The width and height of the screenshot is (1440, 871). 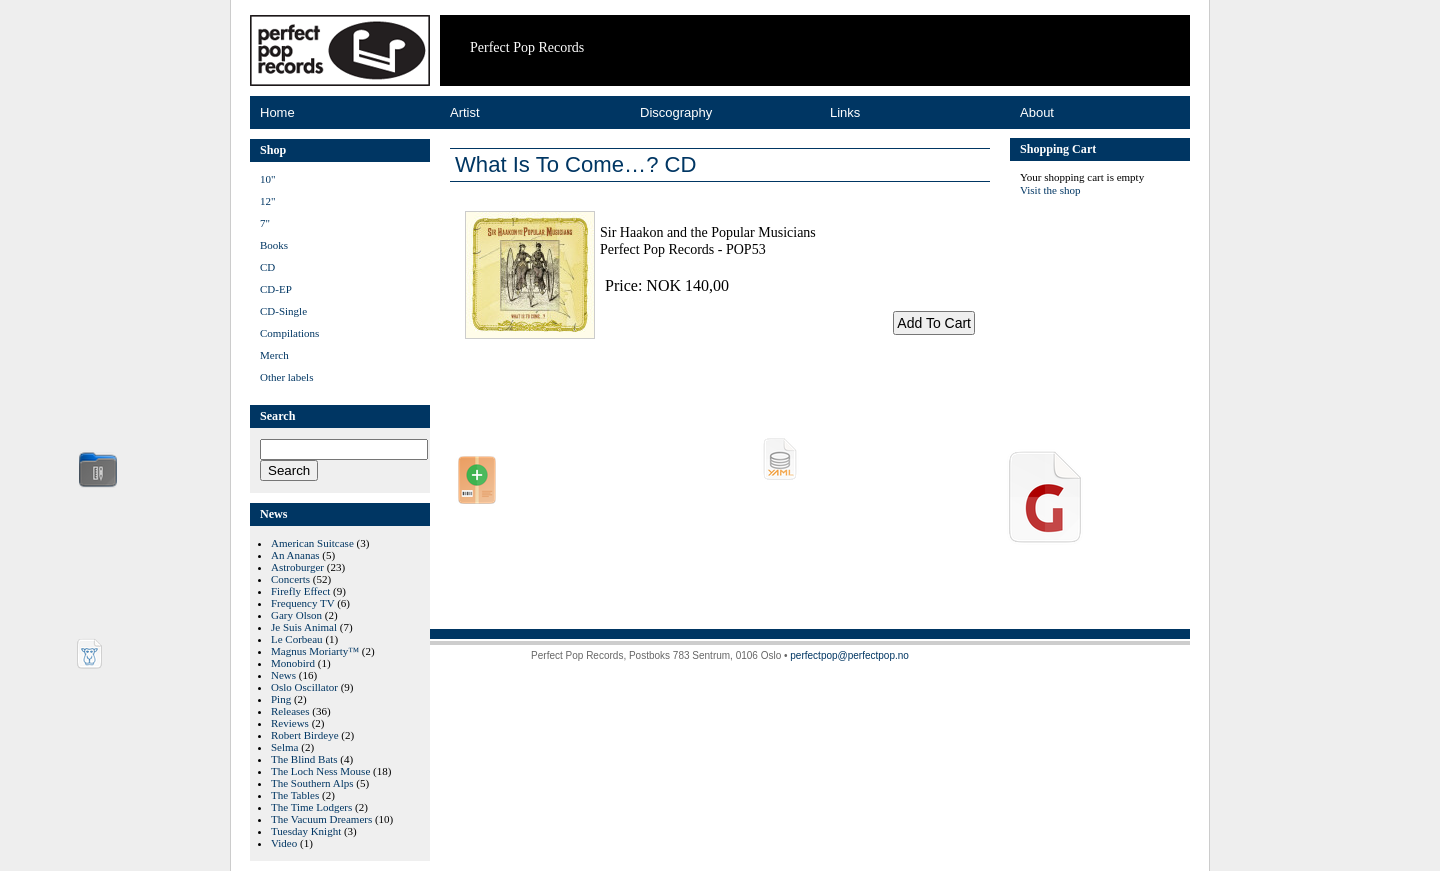 I want to click on a perl programming language file, so click(x=89, y=653).